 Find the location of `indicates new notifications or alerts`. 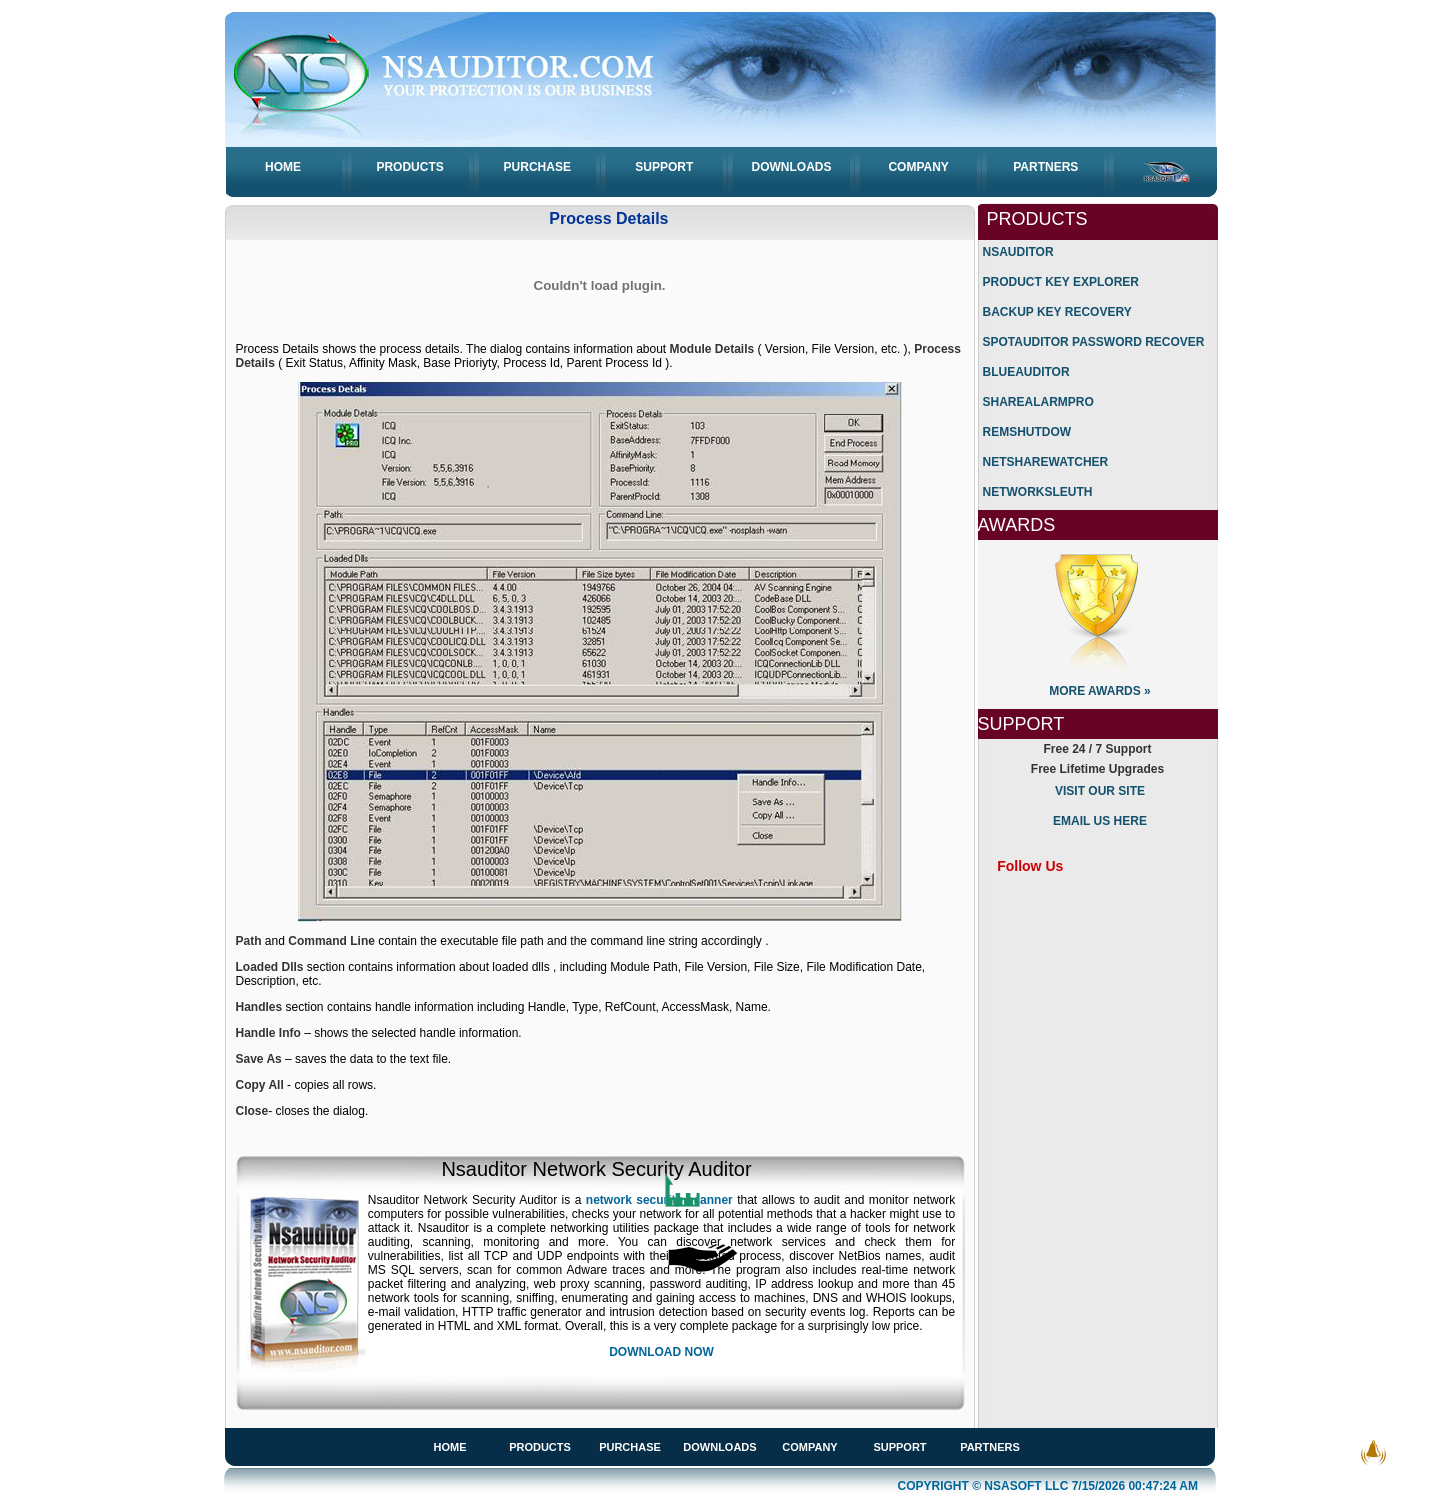

indicates new notifications or alerts is located at coordinates (1373, 1452).